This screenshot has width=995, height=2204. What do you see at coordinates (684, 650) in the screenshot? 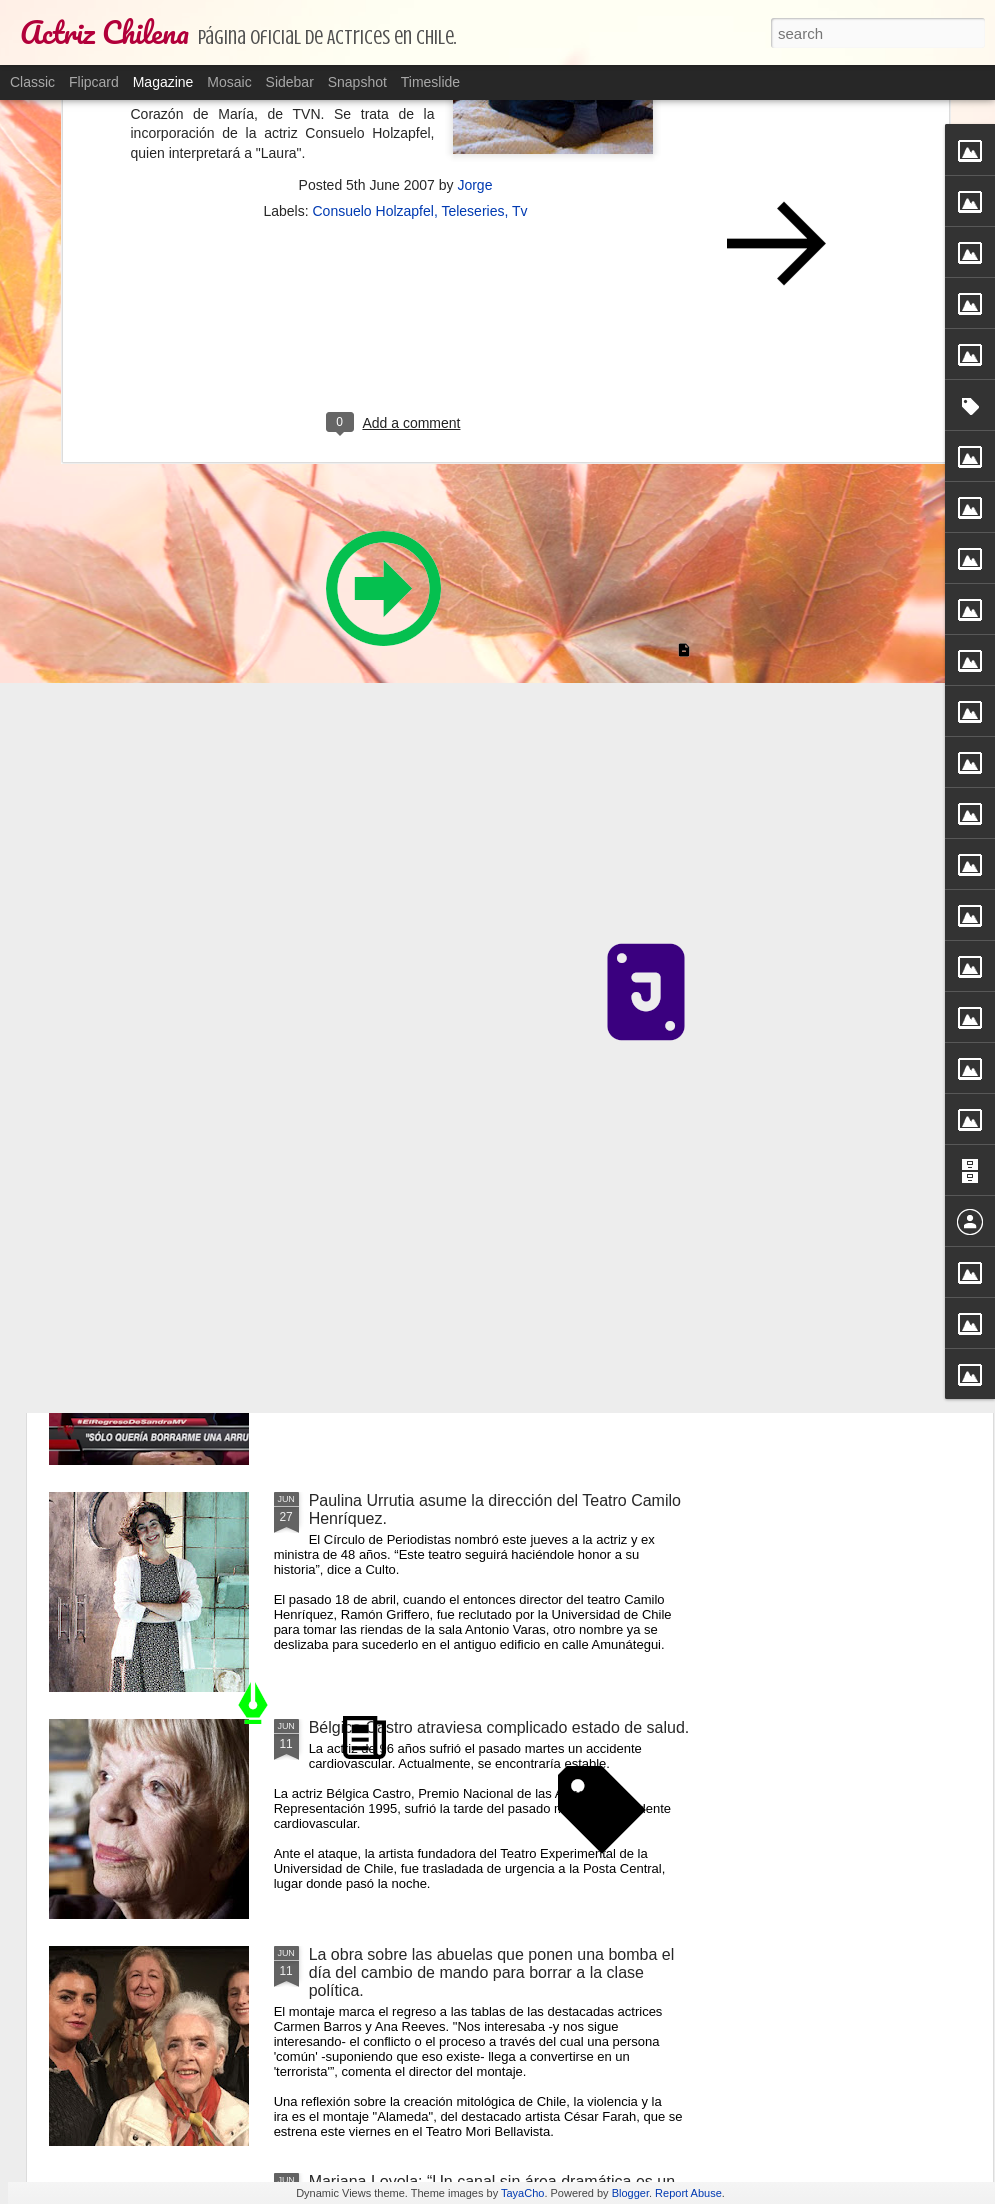
I see `remove or delete a file` at bounding box center [684, 650].